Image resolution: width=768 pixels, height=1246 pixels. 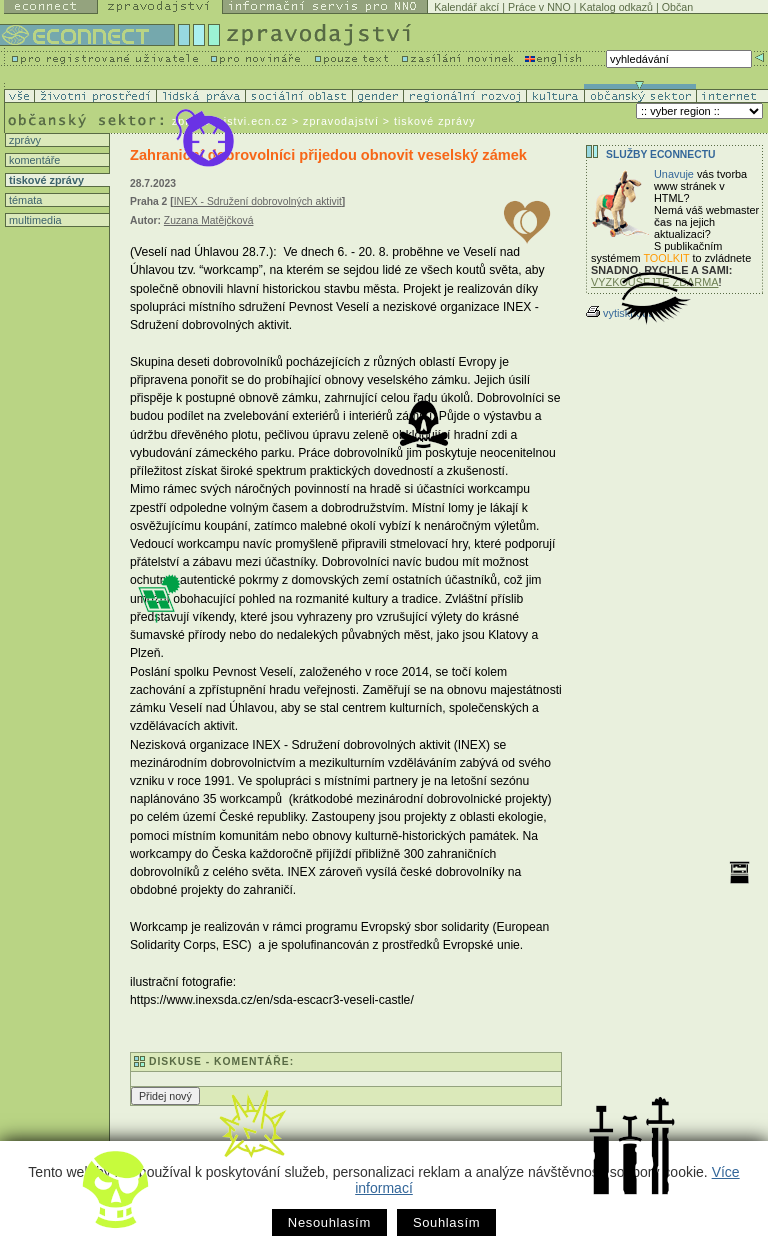 What do you see at coordinates (527, 222) in the screenshot?
I see `favorite or like a game item` at bounding box center [527, 222].